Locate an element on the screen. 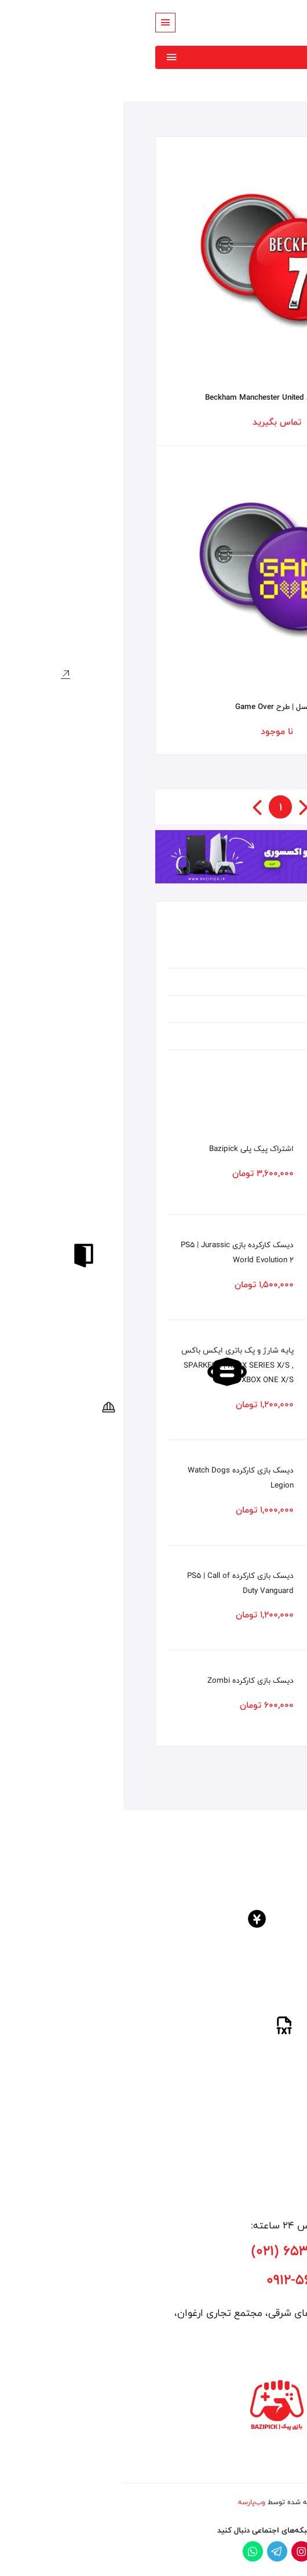 Image resolution: width=307 pixels, height=2576 pixels. indicates mask required or health safety area is located at coordinates (227, 1372).